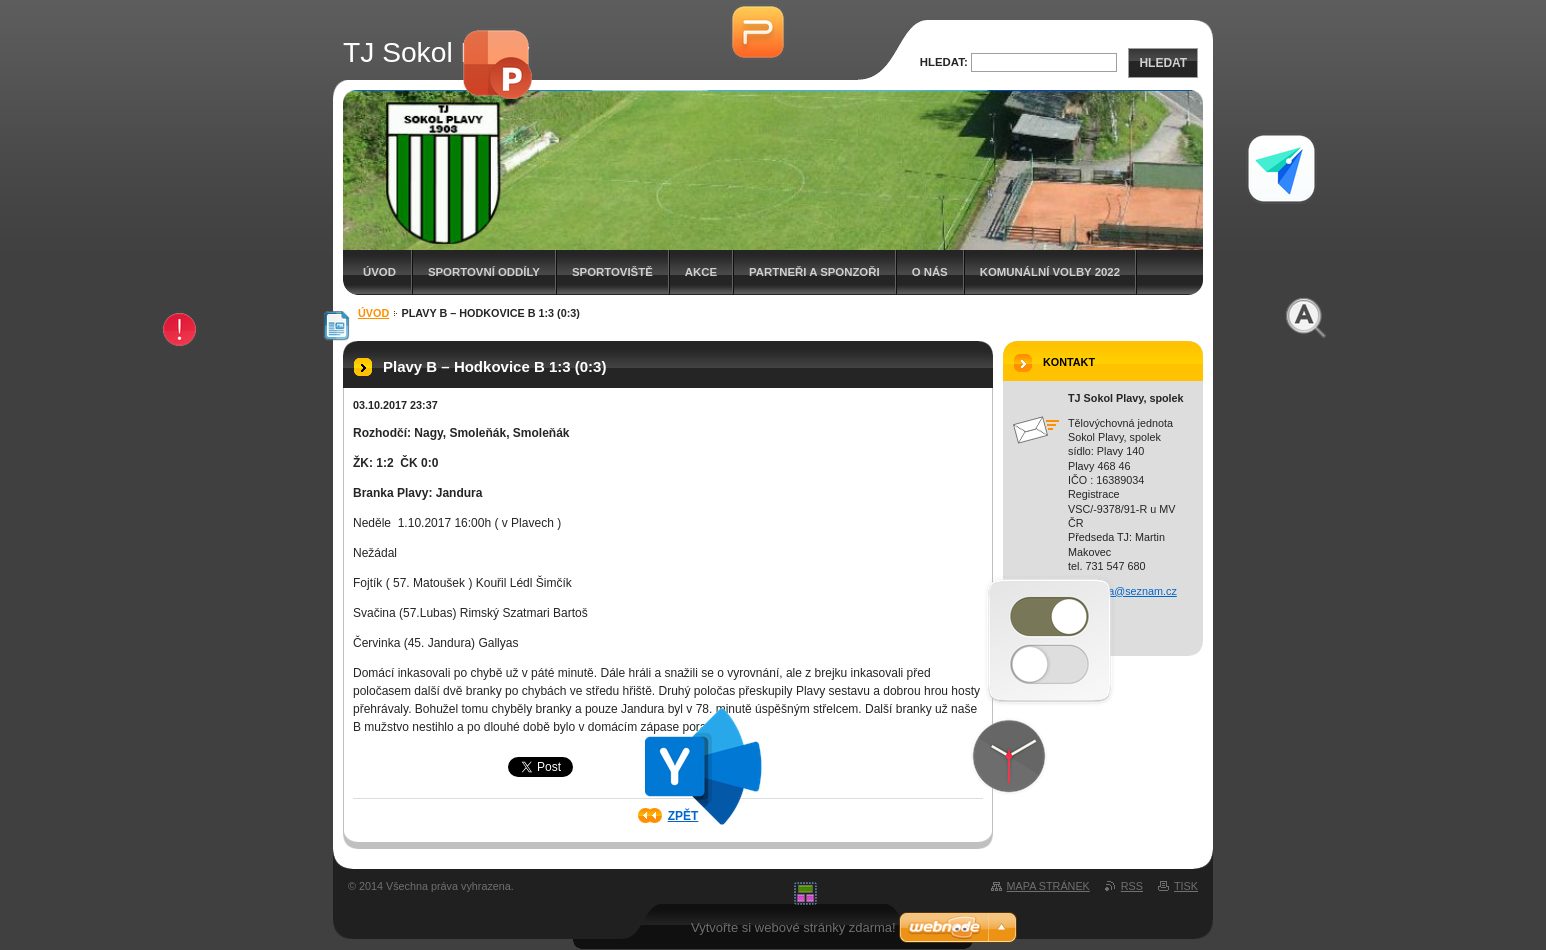 The height and width of the screenshot is (950, 1546). Describe the element at coordinates (496, 63) in the screenshot. I see `open Microsoft PowerPoint` at that location.